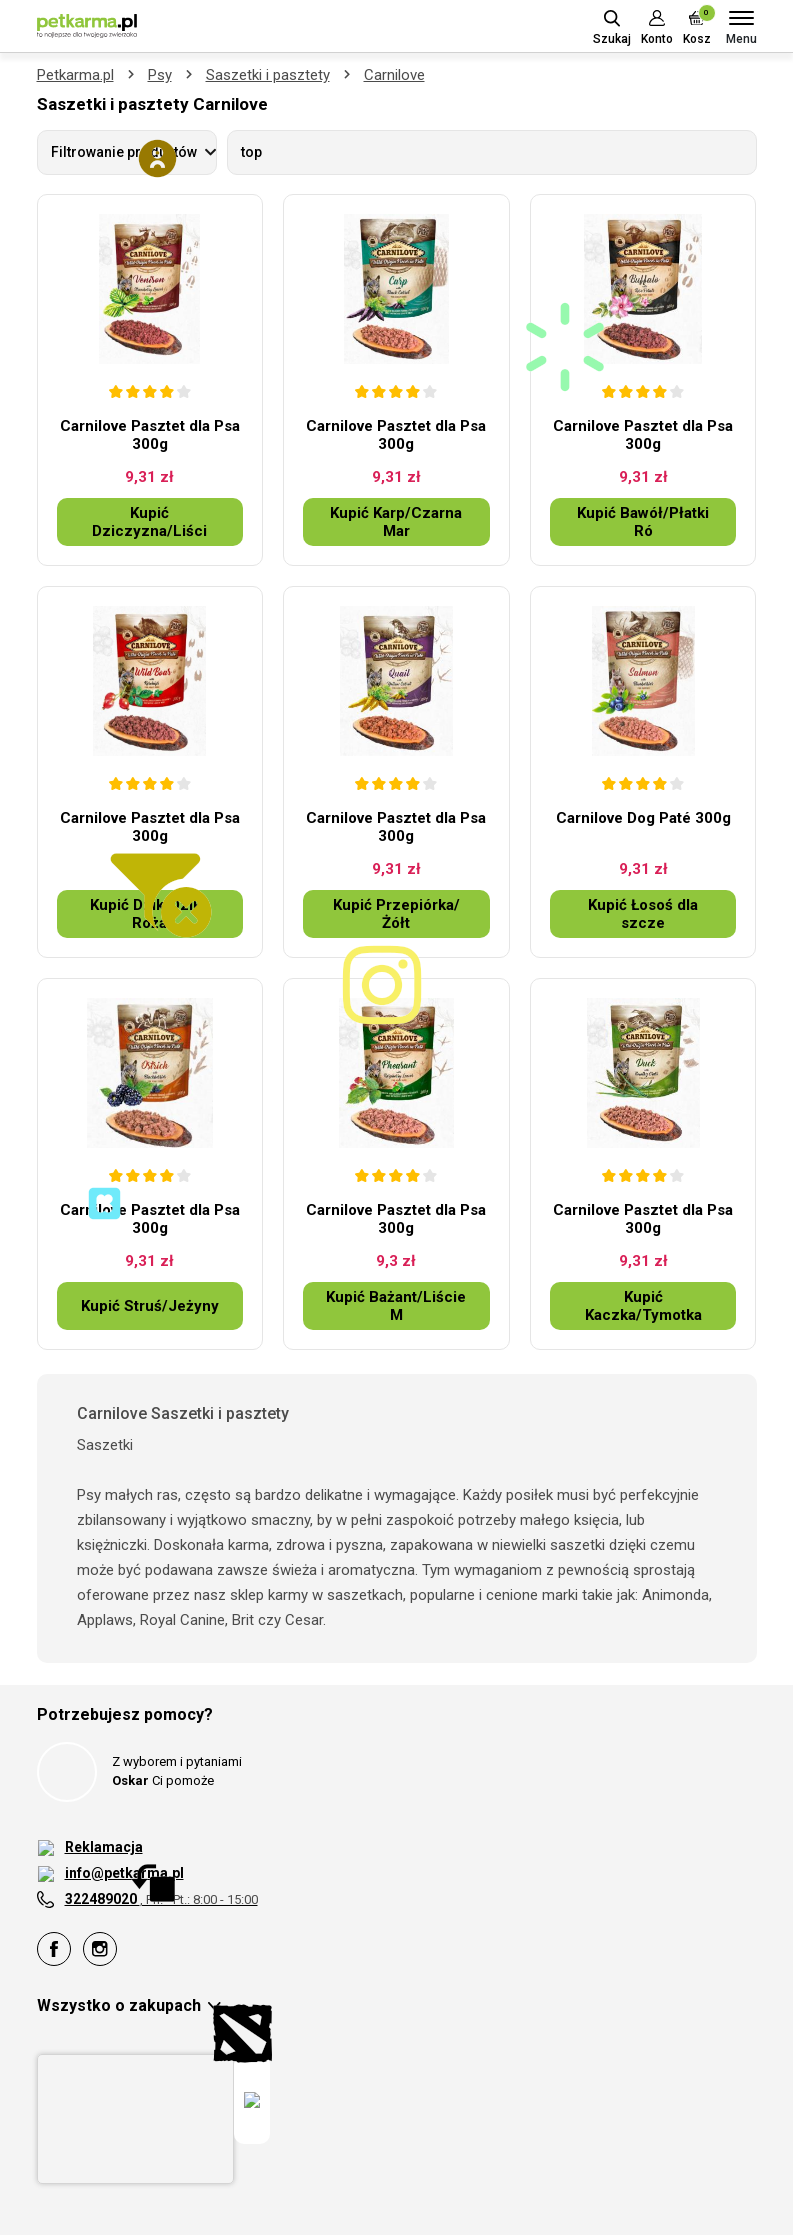  What do you see at coordinates (565, 347) in the screenshot?
I see `loading content in progress` at bounding box center [565, 347].